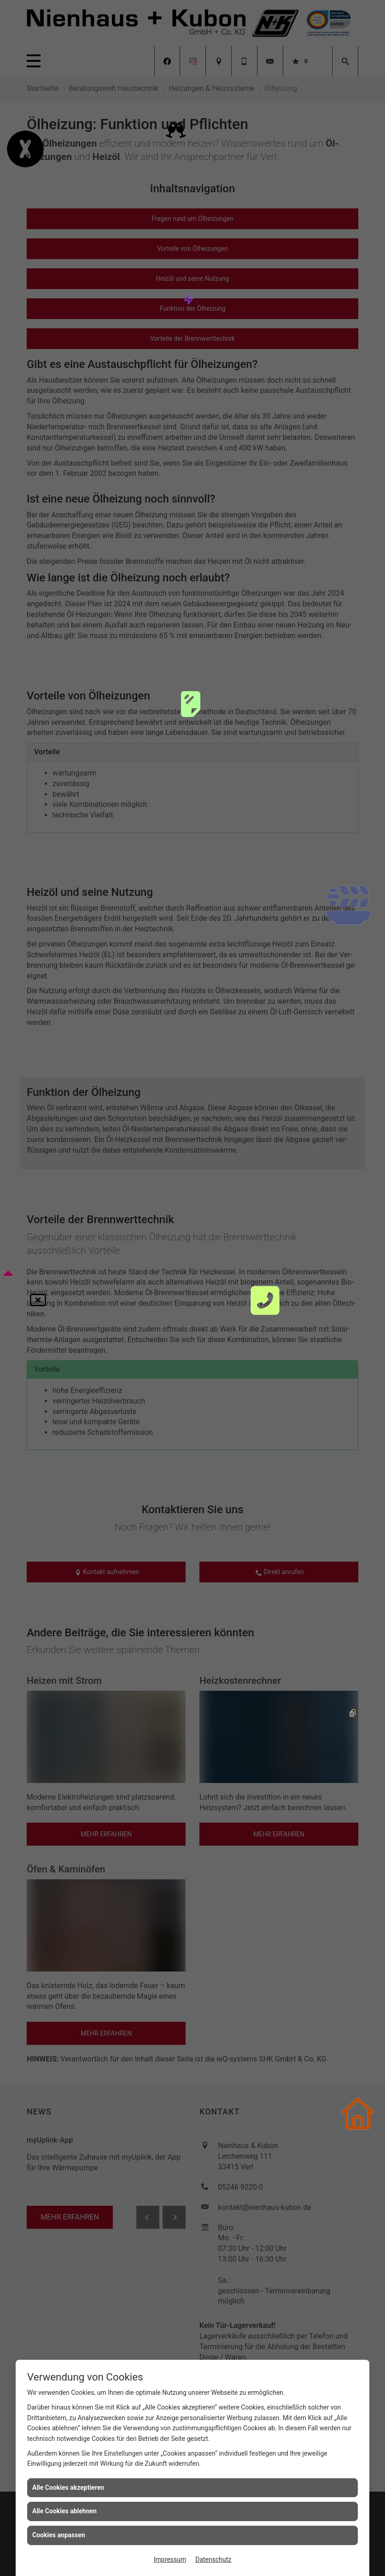 The height and width of the screenshot is (2576, 385). I want to click on navigate to home screen, so click(358, 2114).